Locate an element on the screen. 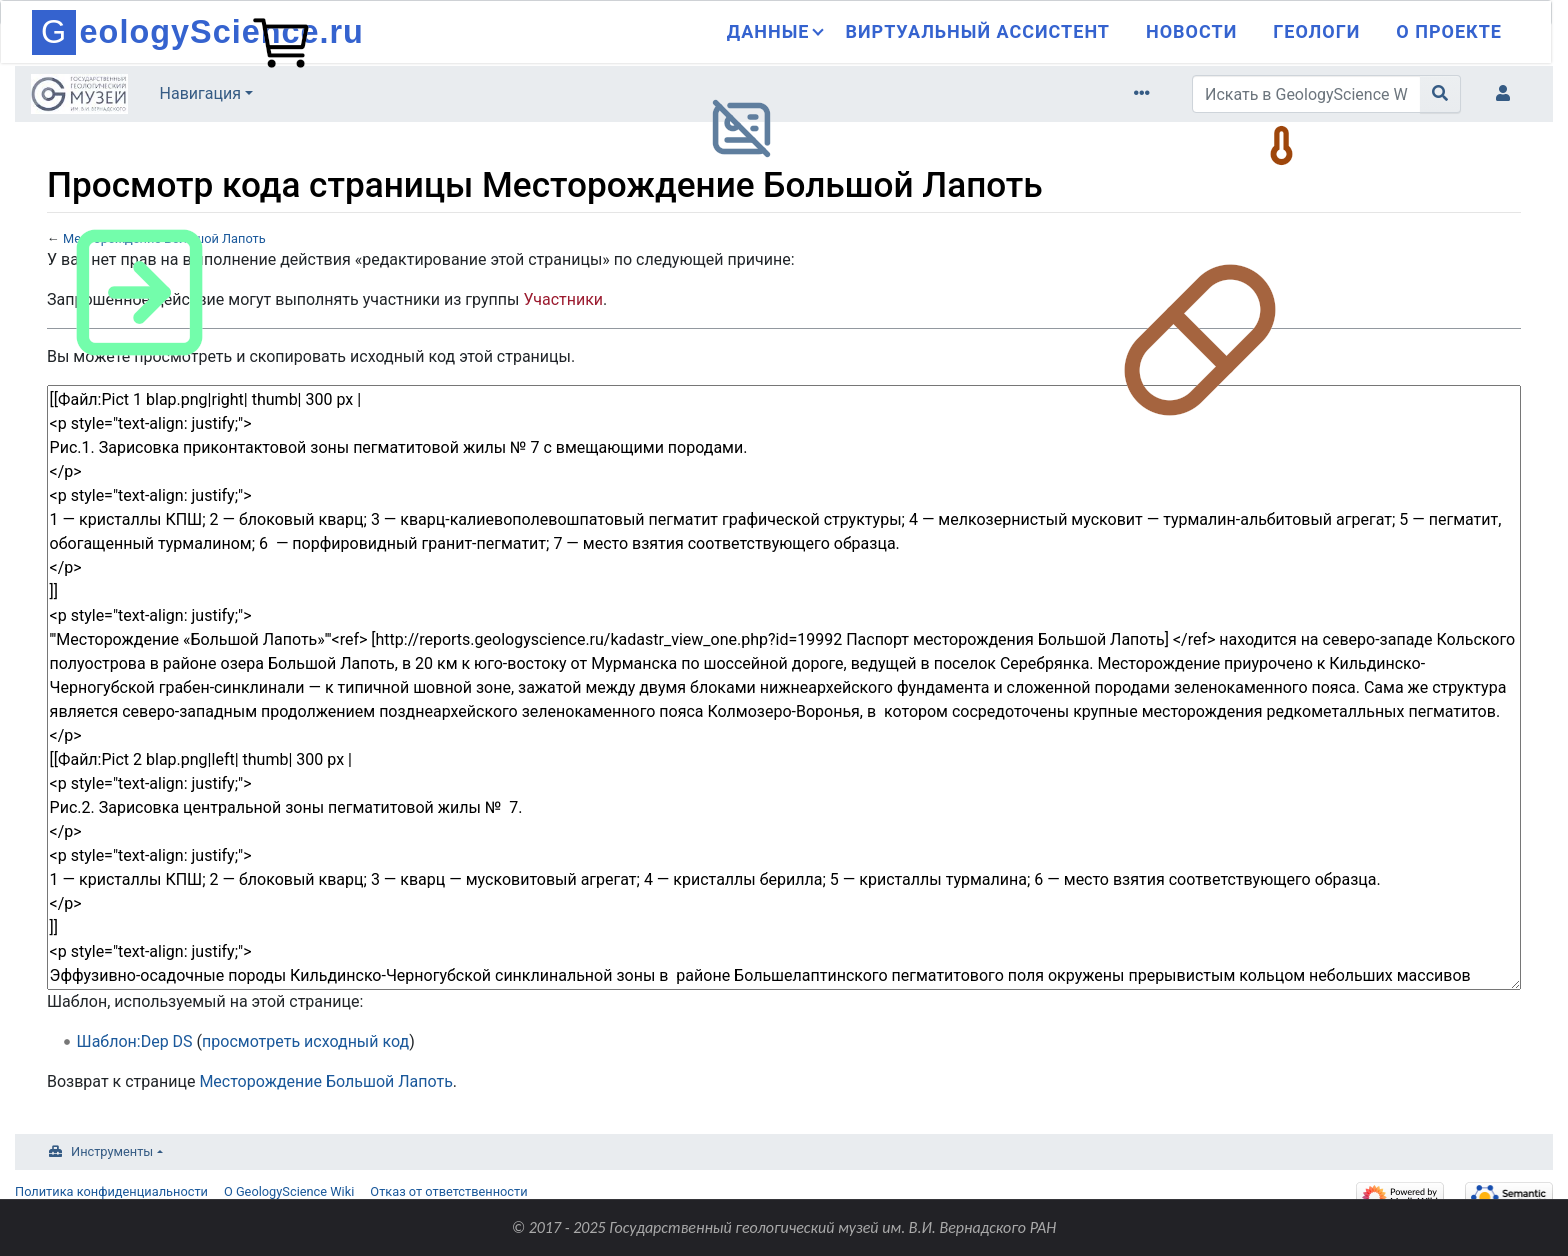  proceed to the next step is located at coordinates (139, 292).